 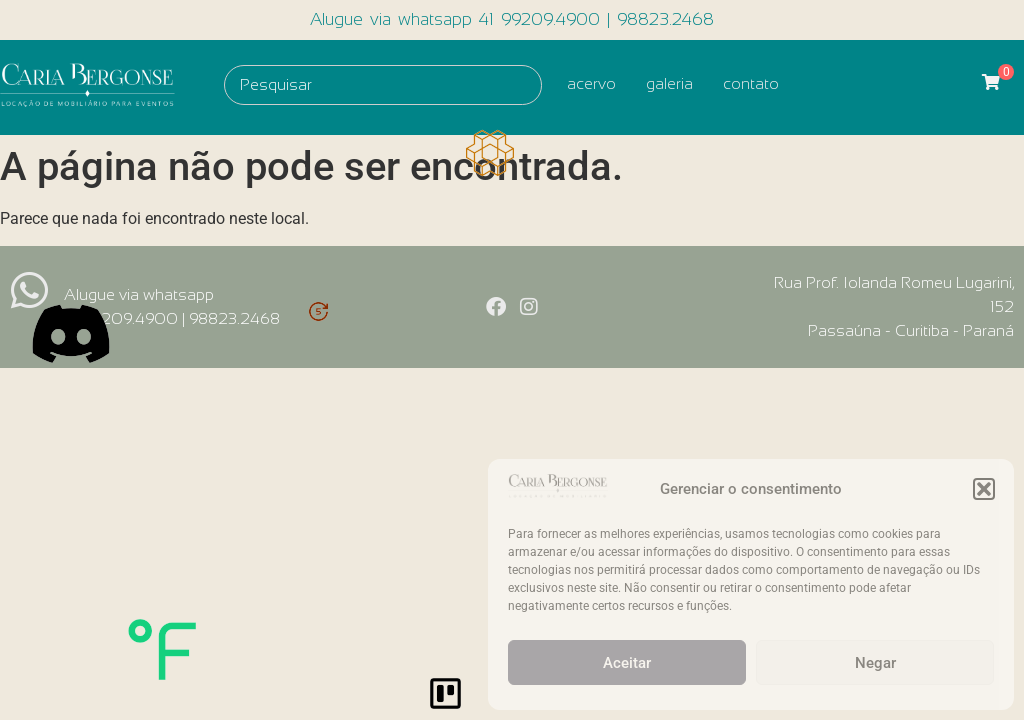 I want to click on skip forward 5 seconds in media playback, so click(x=318, y=311).